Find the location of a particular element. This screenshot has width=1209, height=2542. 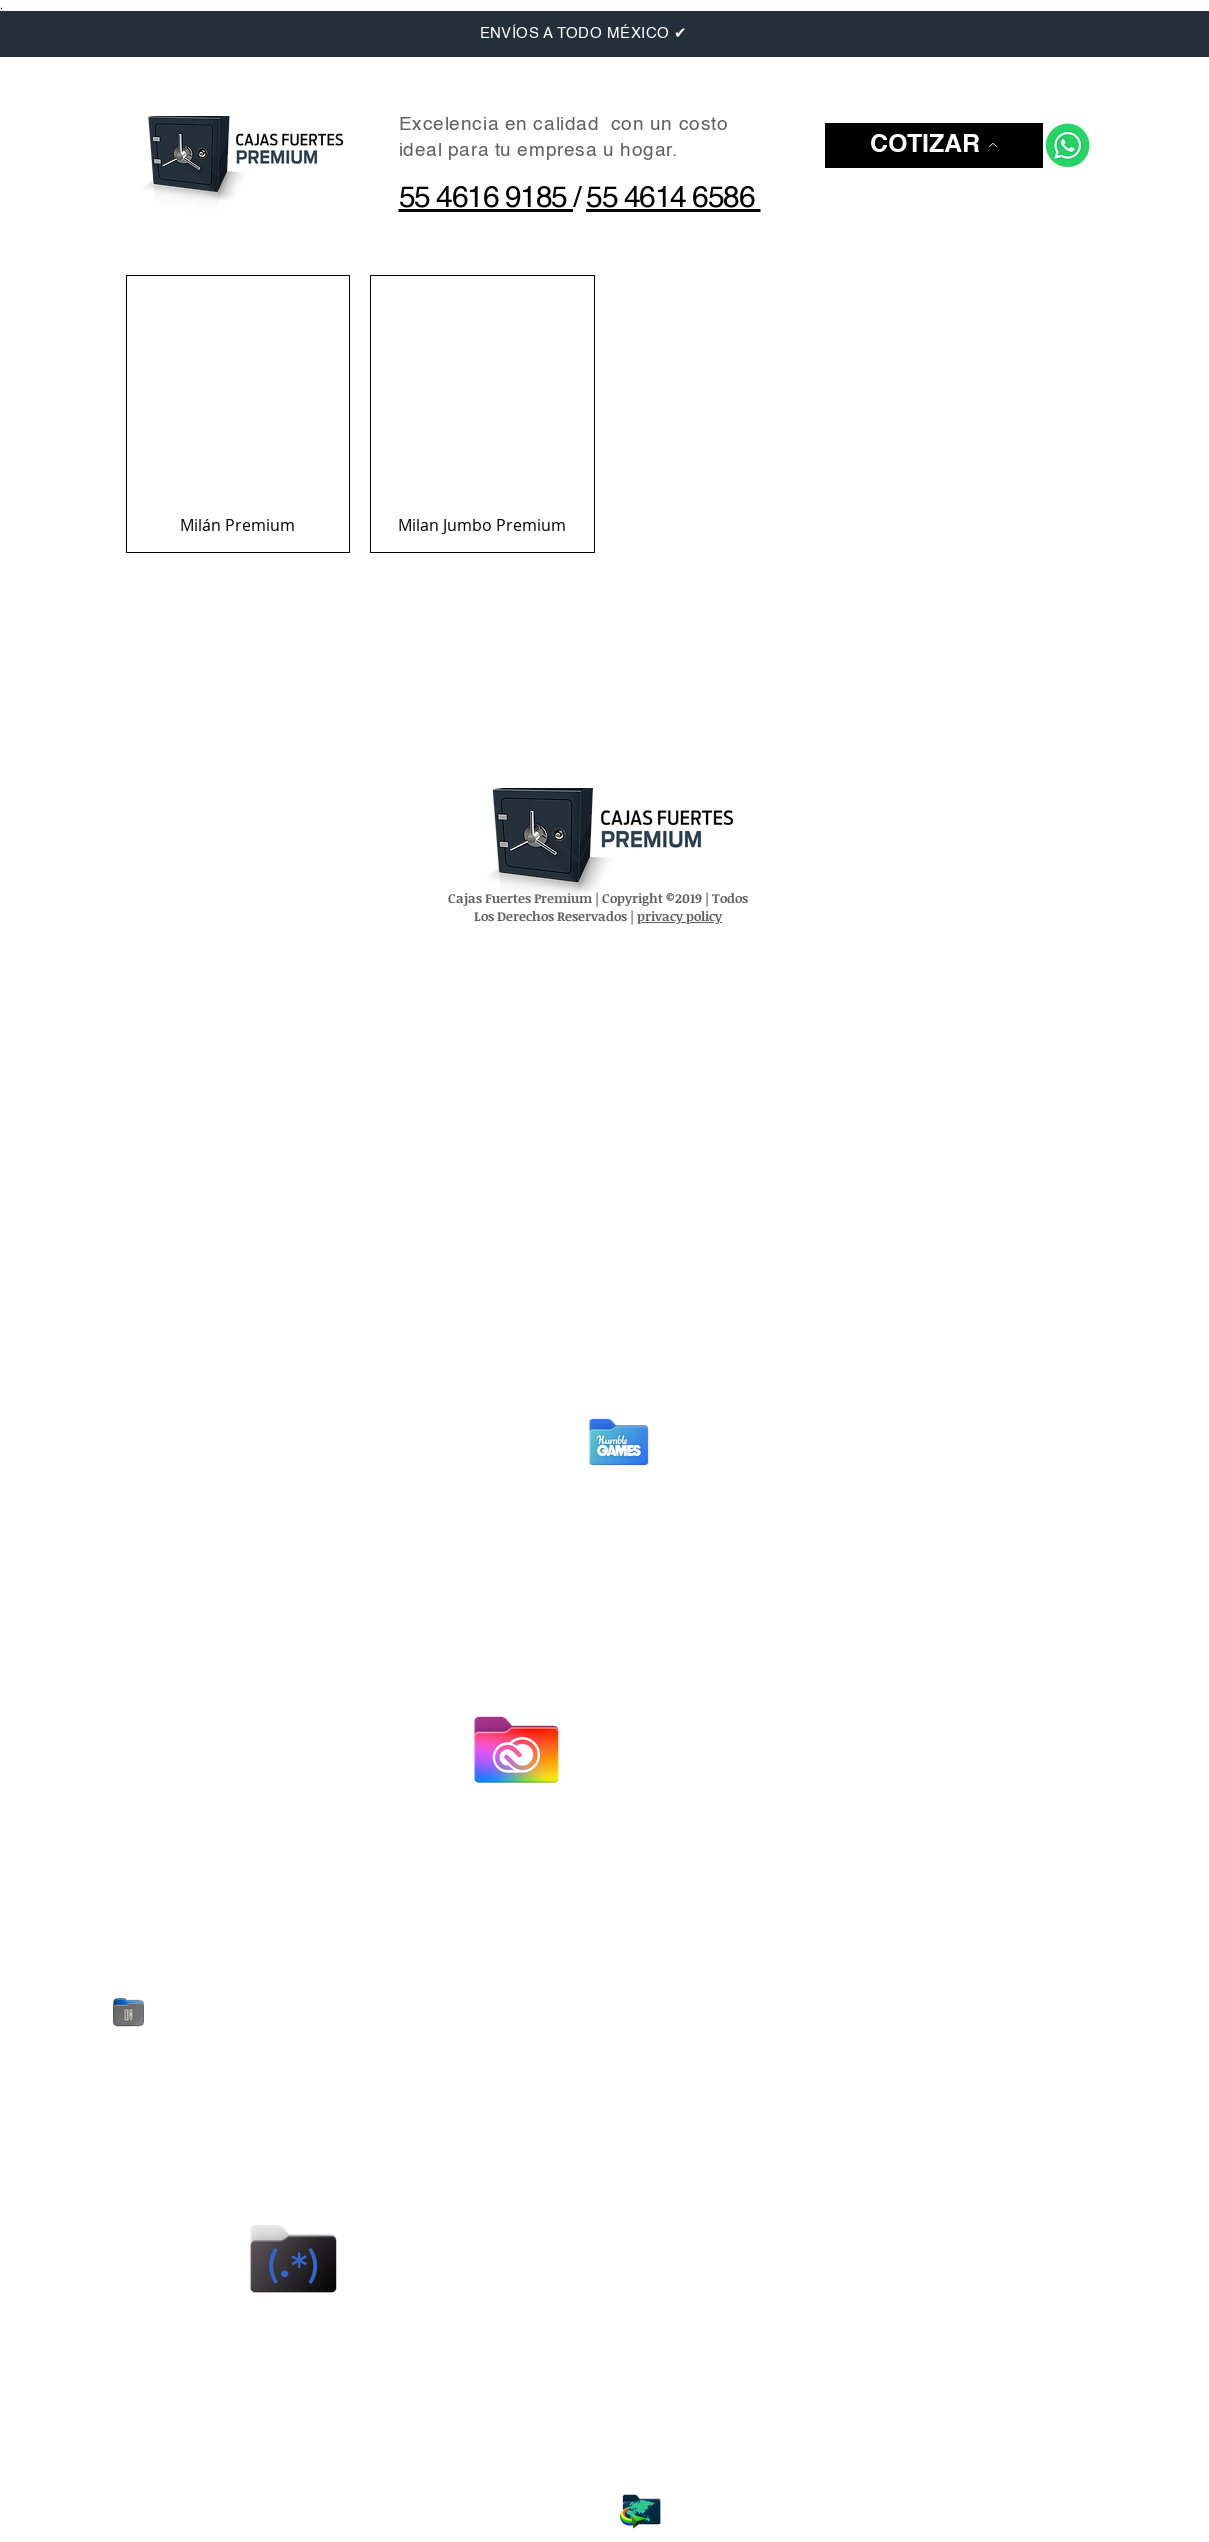

folder containing regular expression files or scripts is located at coordinates (293, 2261).